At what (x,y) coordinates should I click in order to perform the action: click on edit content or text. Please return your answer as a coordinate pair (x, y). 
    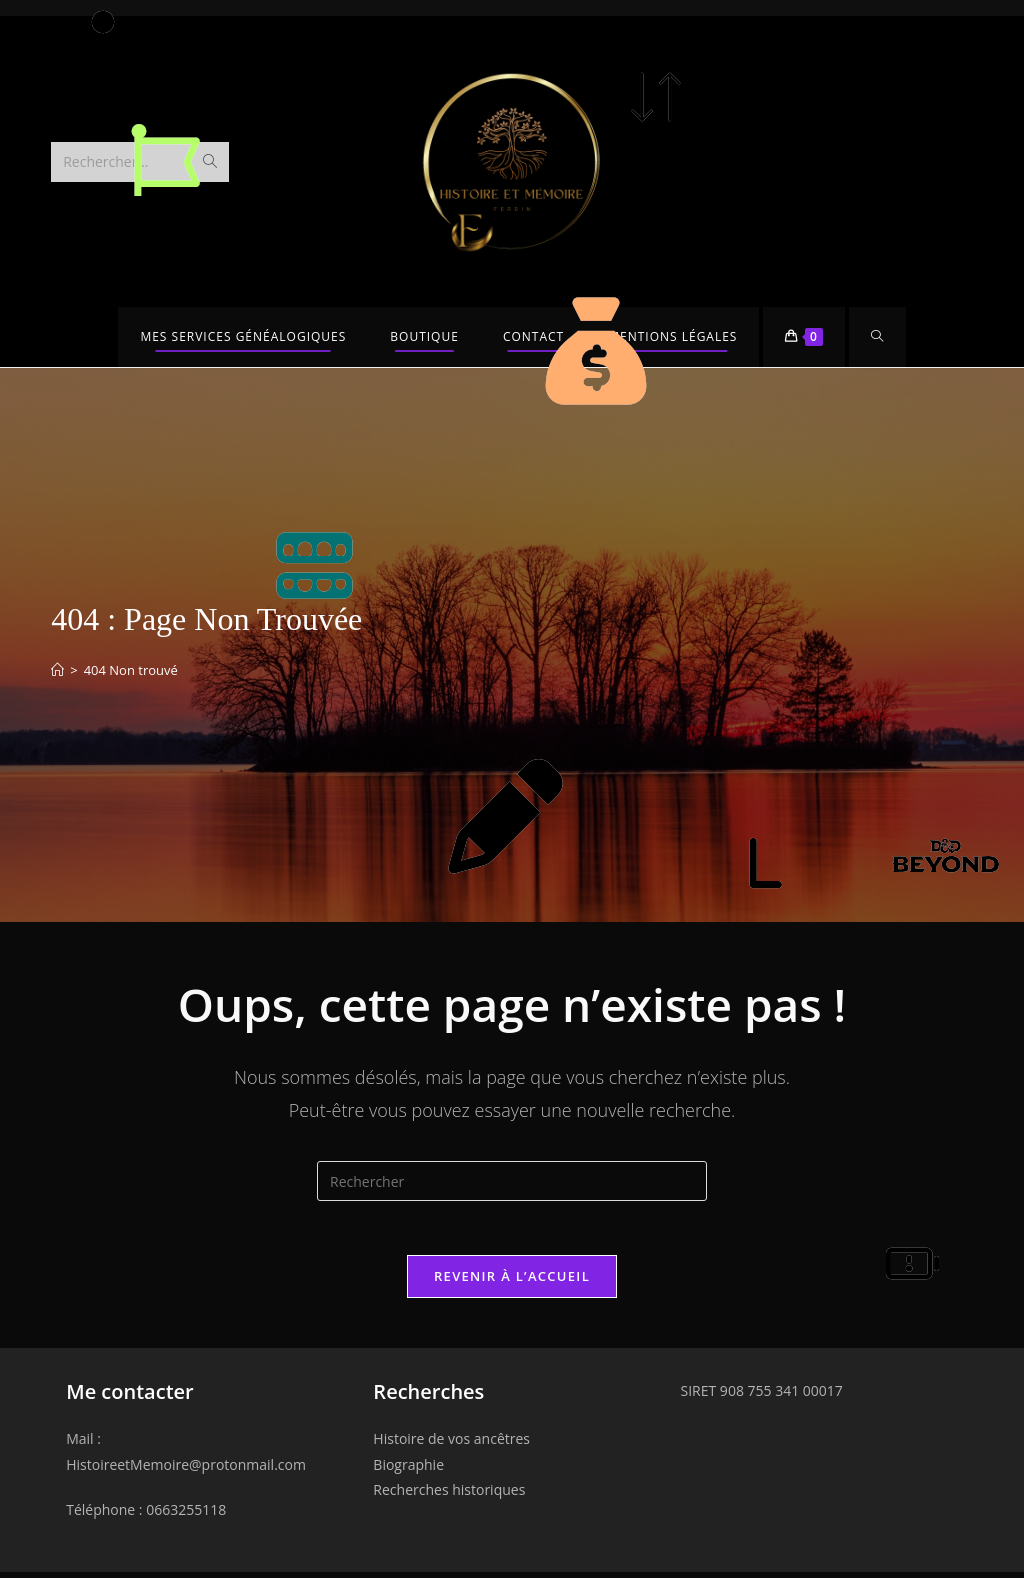
    Looking at the image, I should click on (505, 816).